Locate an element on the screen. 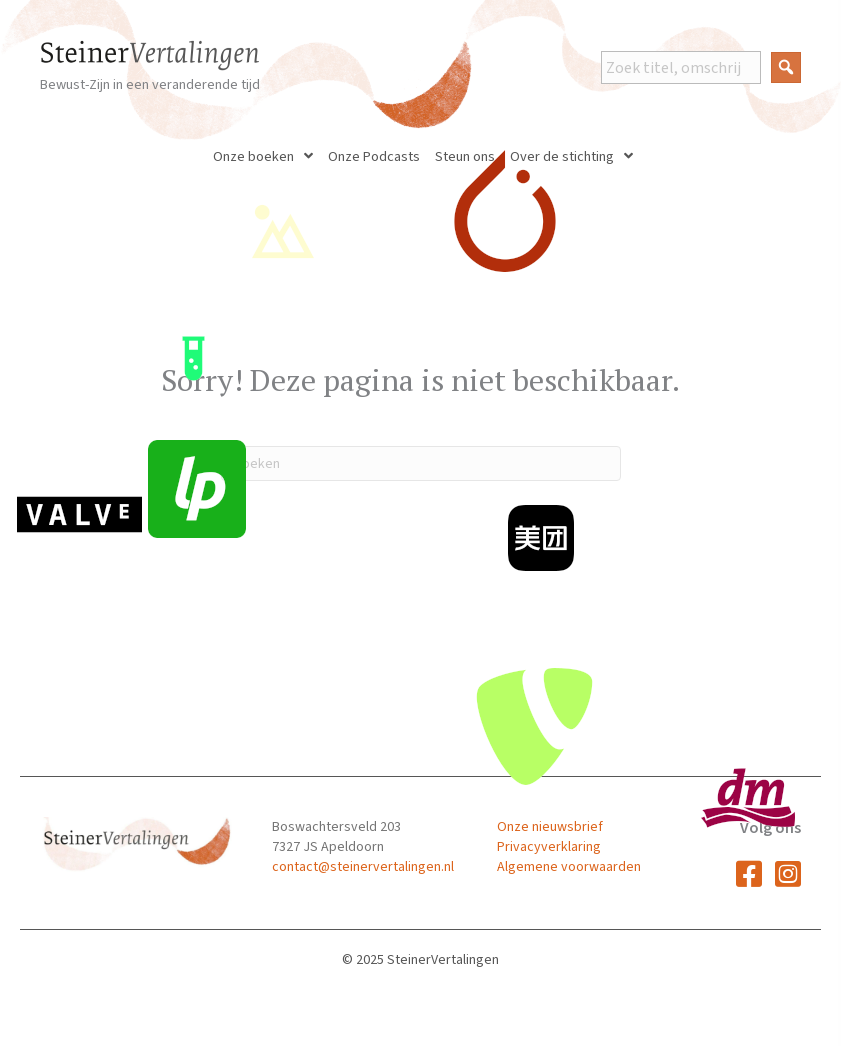 The width and height of the screenshot is (841, 1046). PyTorch machine learning framework logo is located at coordinates (505, 211).